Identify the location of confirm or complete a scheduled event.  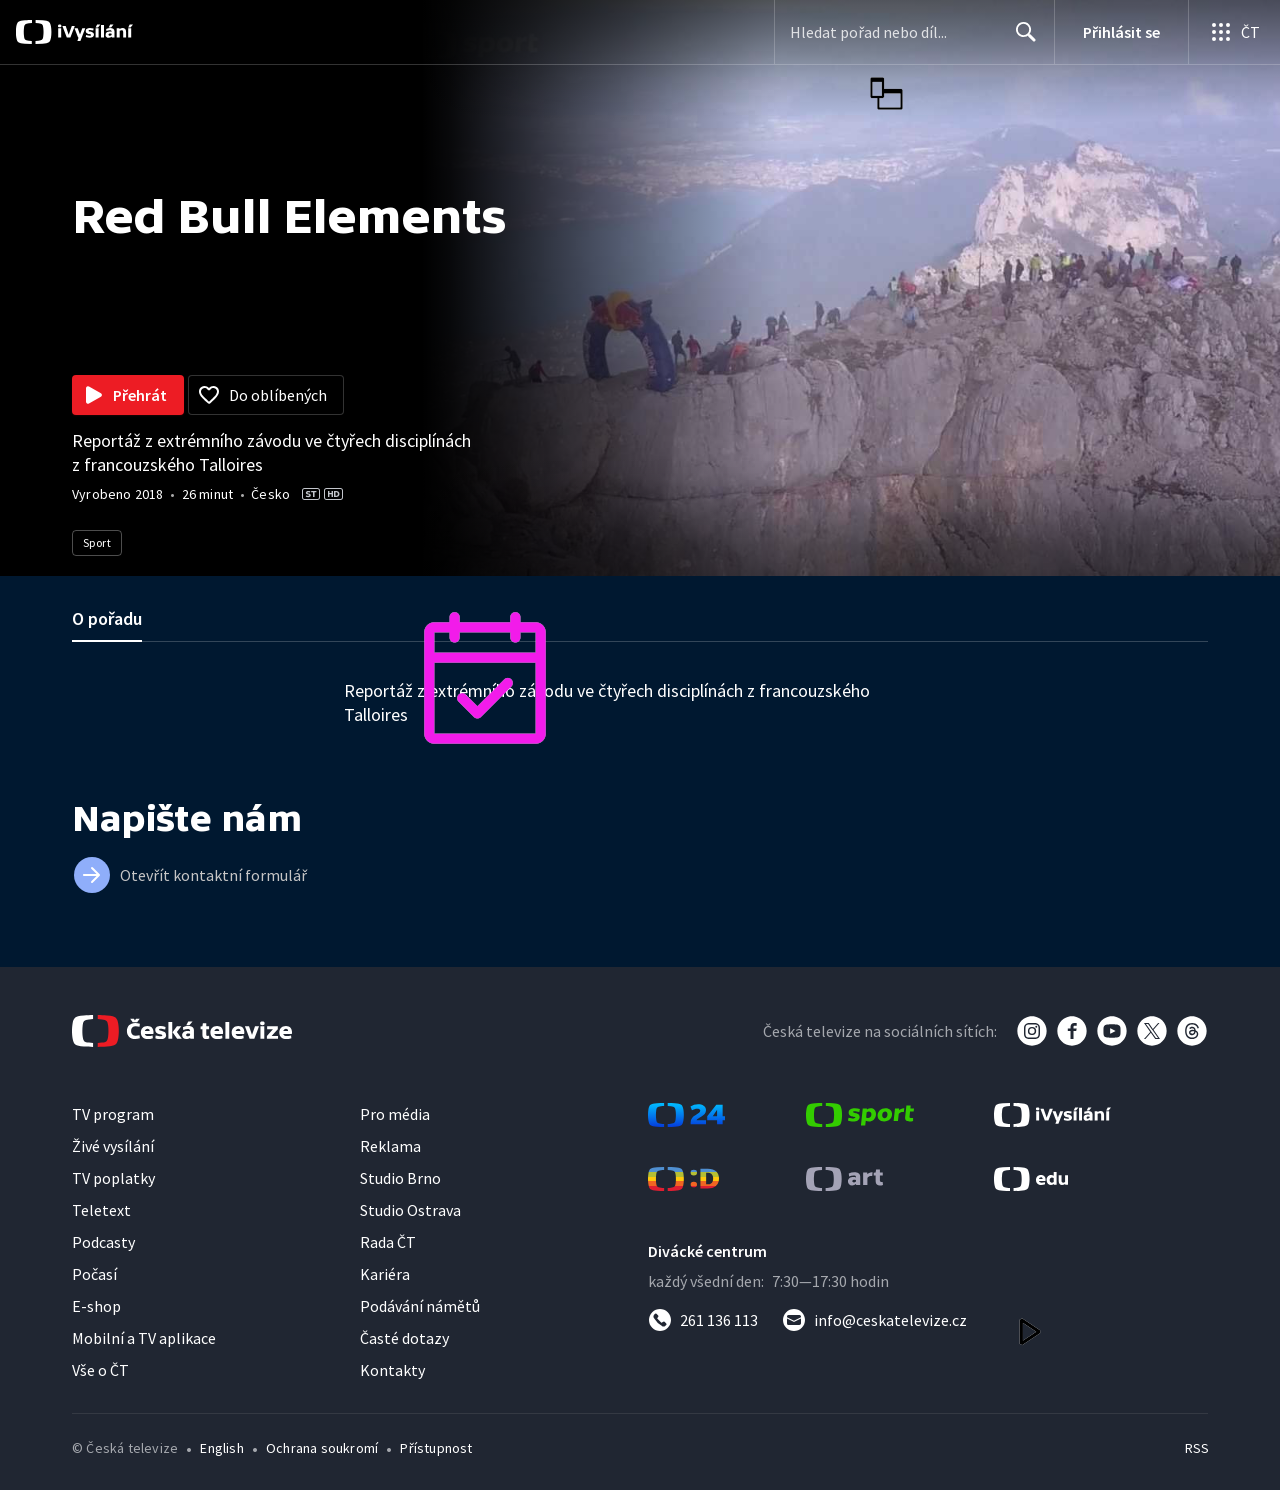
(485, 683).